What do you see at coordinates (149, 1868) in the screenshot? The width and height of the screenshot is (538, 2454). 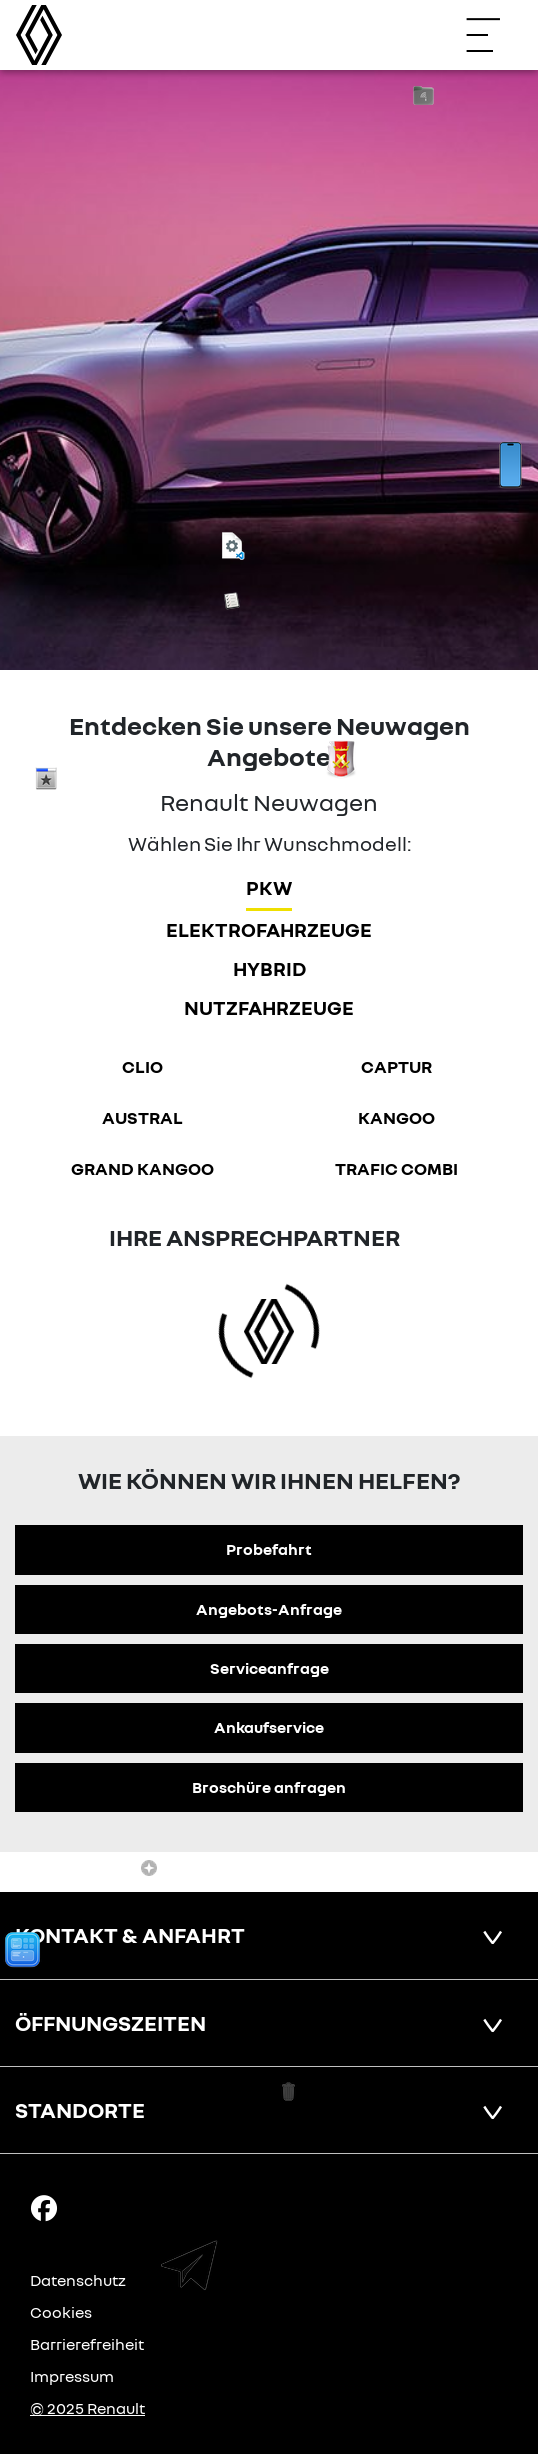 I see `remove trusted status from a bluetooth device` at bounding box center [149, 1868].